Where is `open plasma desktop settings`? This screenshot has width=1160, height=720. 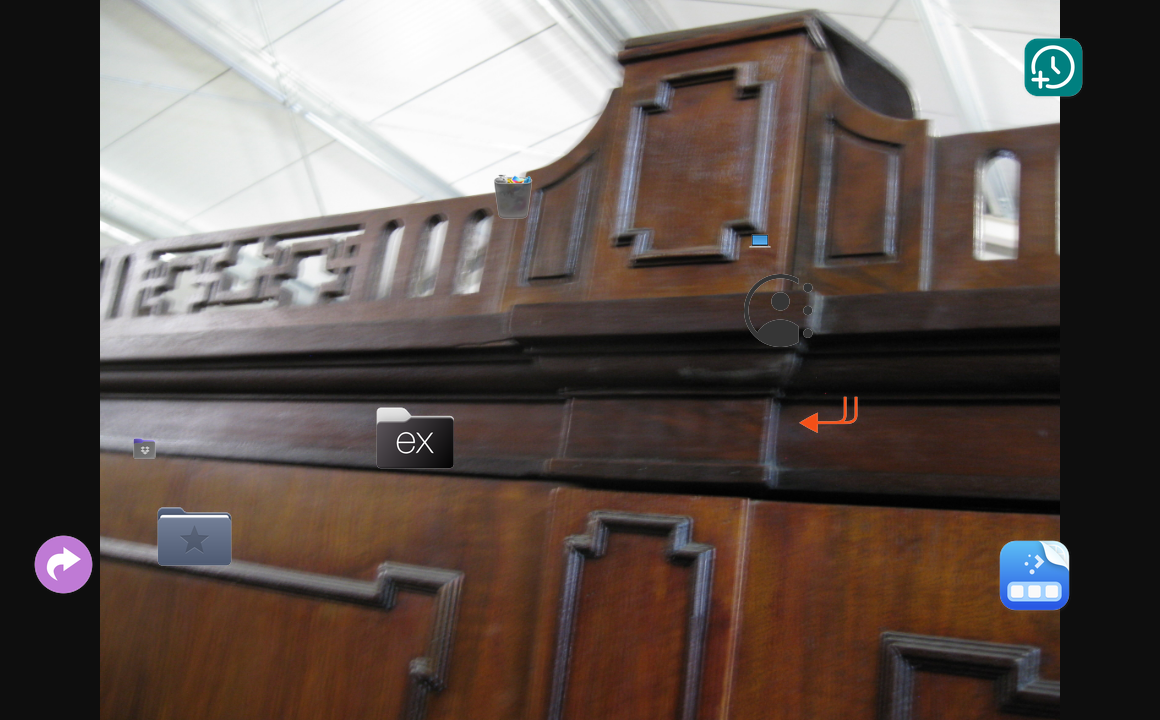 open plasma desktop settings is located at coordinates (1034, 575).